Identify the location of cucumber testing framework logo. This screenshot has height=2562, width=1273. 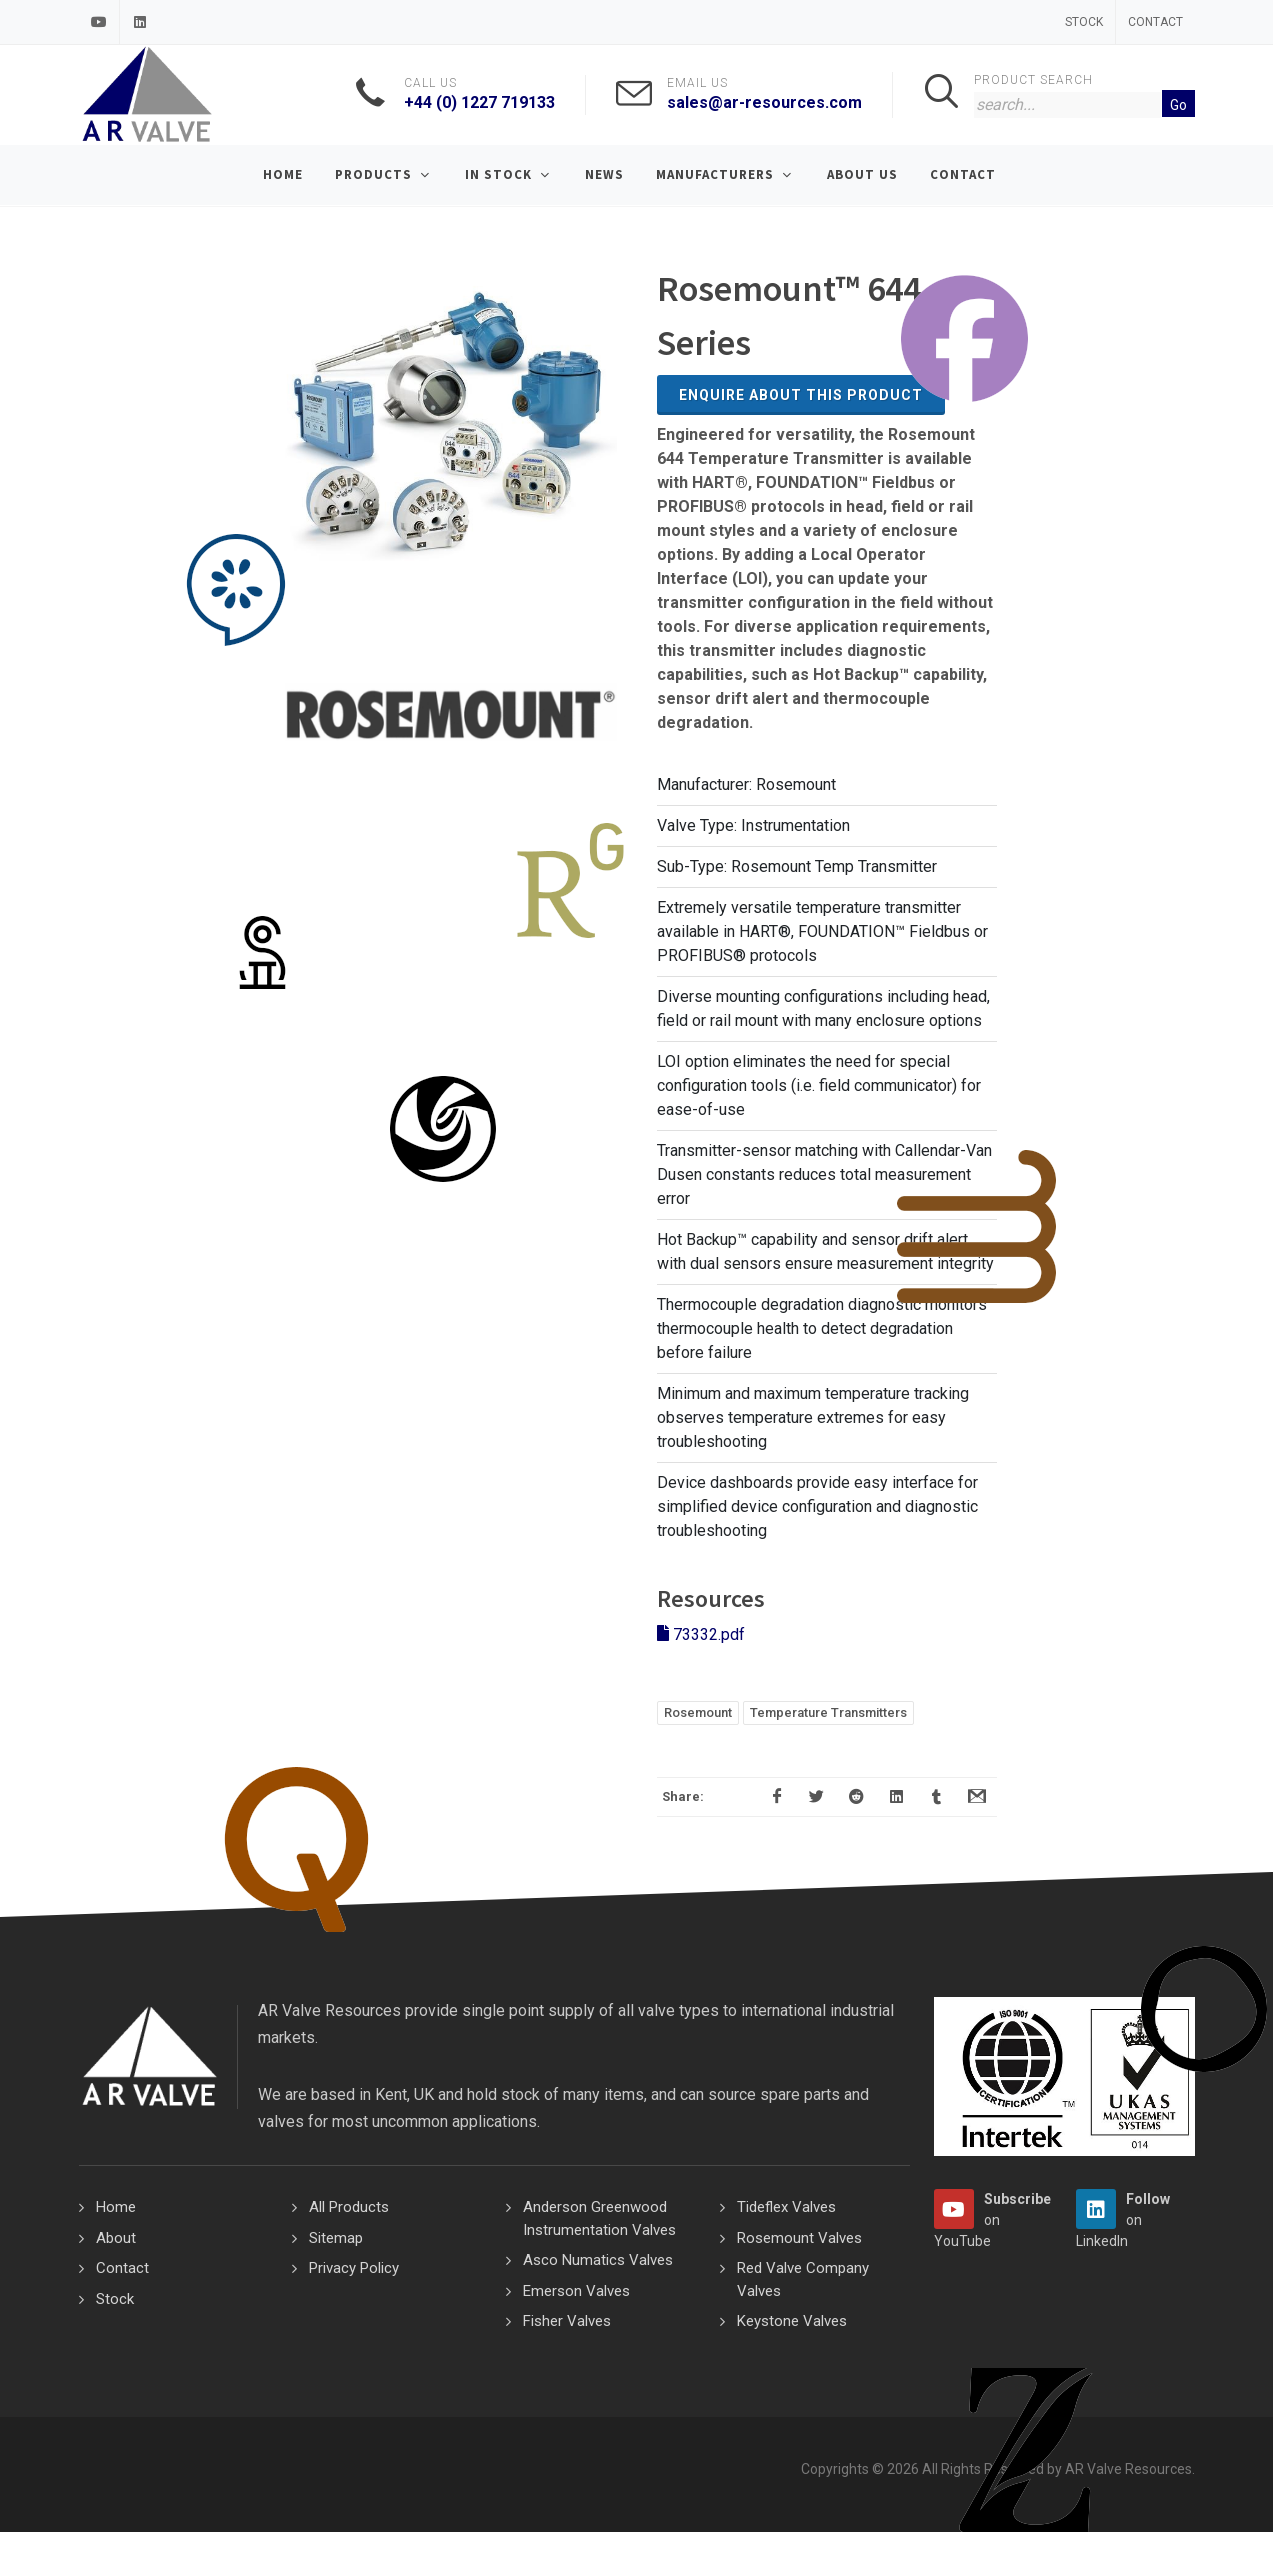
(236, 590).